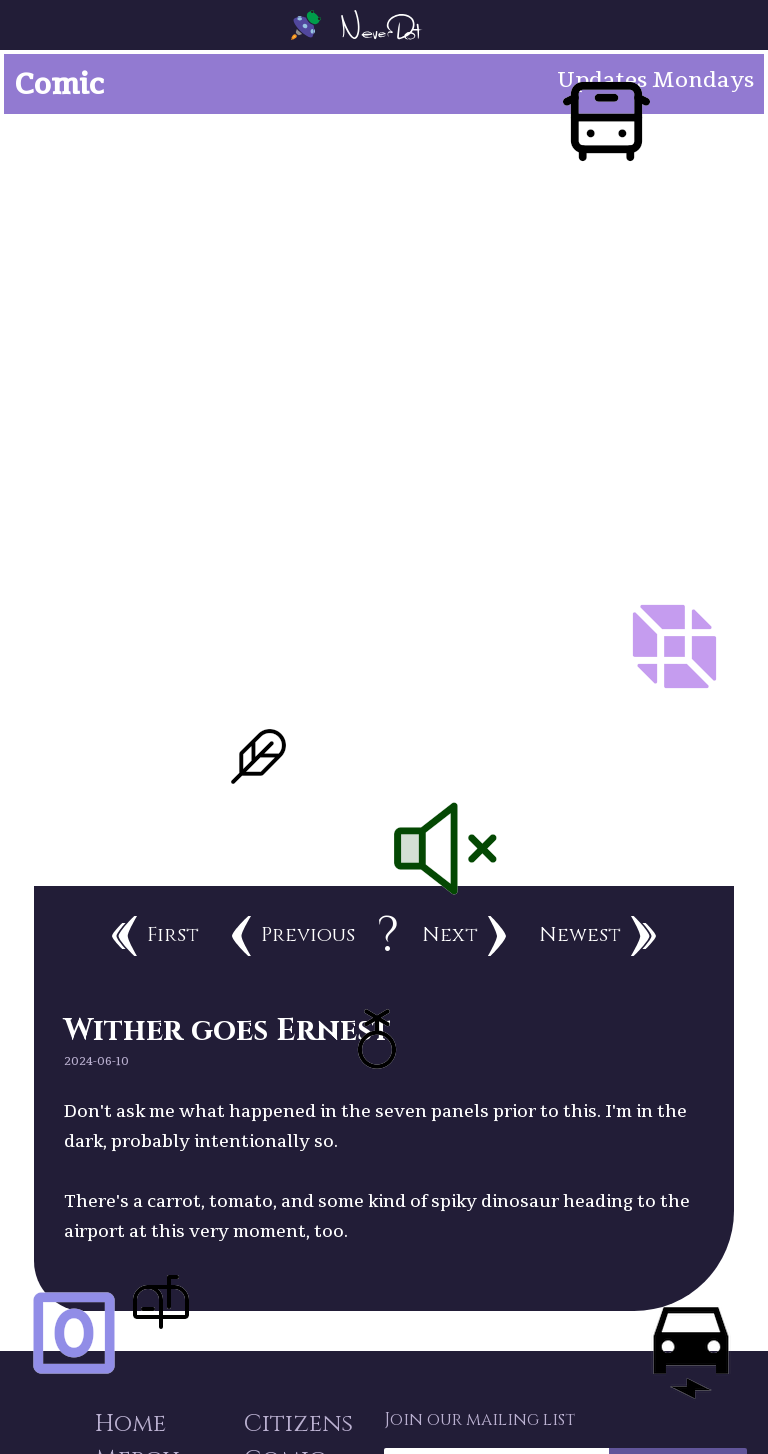 The image size is (768, 1454). I want to click on access your mailbox or inbox, so click(161, 1303).